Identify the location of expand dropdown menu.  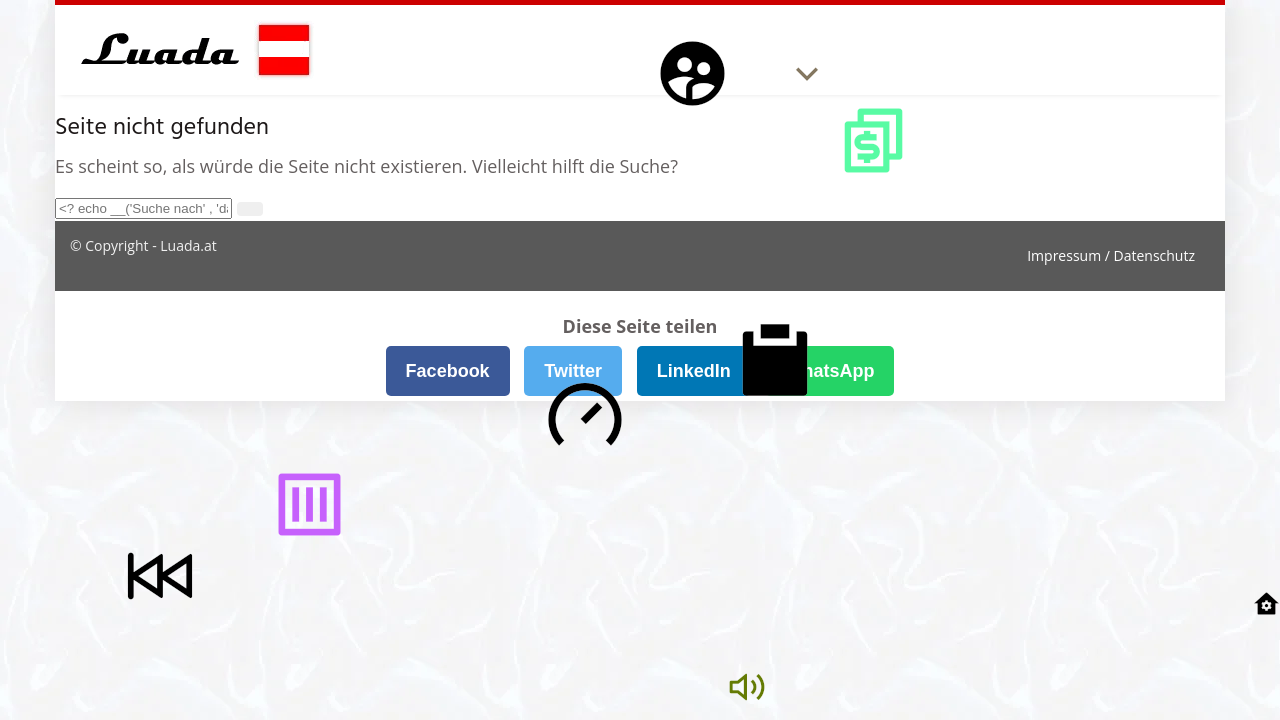
(807, 74).